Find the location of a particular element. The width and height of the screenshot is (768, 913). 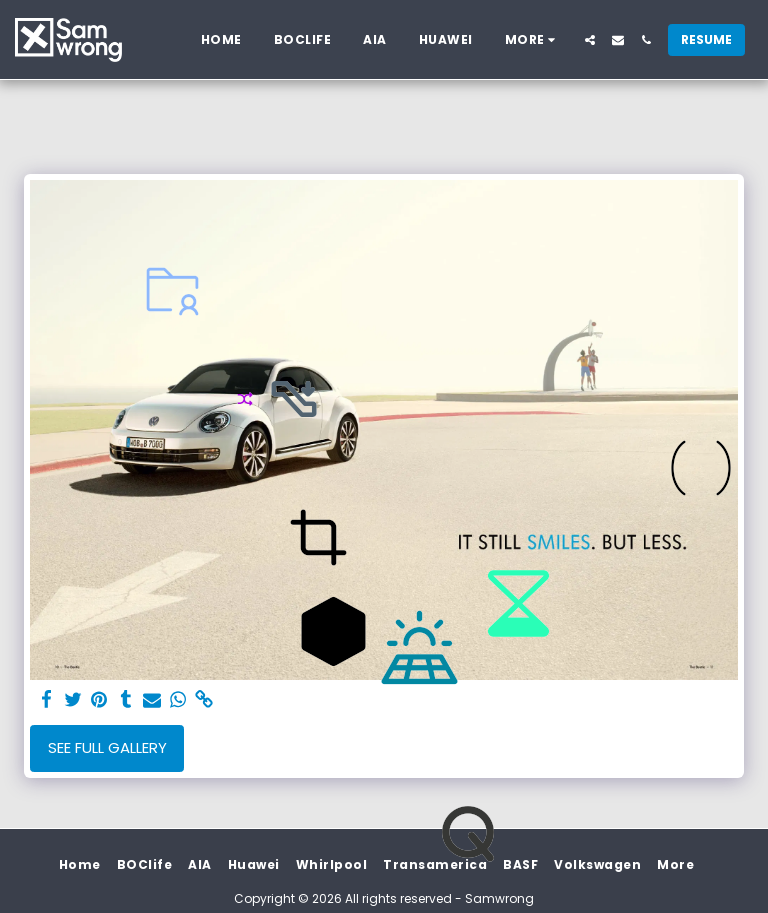

shuffle playlist or queue is located at coordinates (245, 399).